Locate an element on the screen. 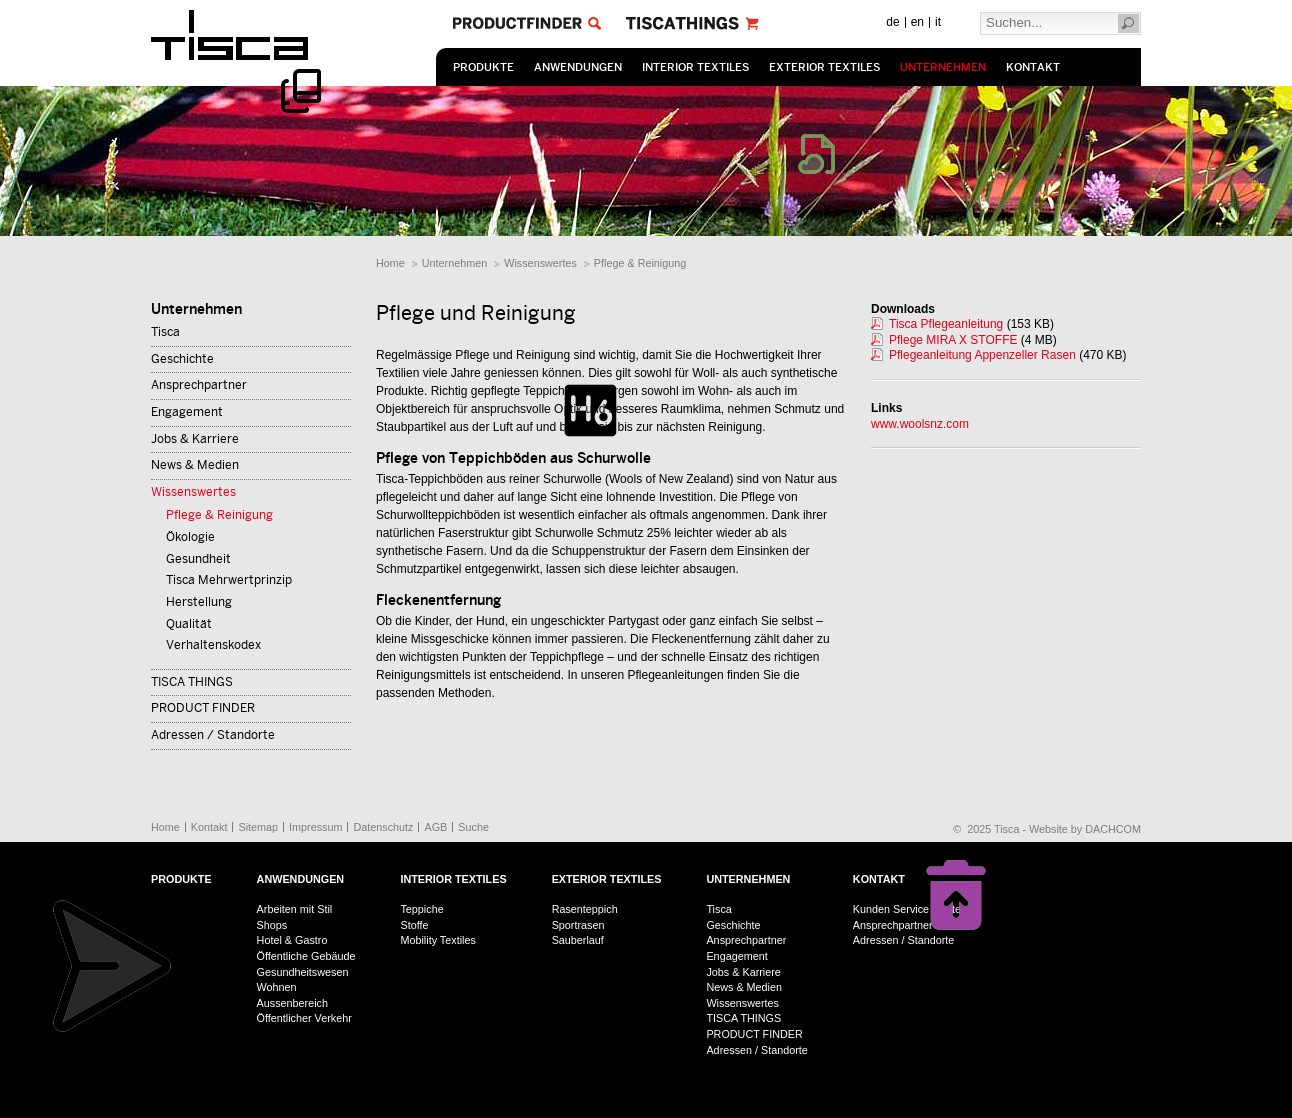 This screenshot has height=1118, width=1292. send message is located at coordinates (105, 966).